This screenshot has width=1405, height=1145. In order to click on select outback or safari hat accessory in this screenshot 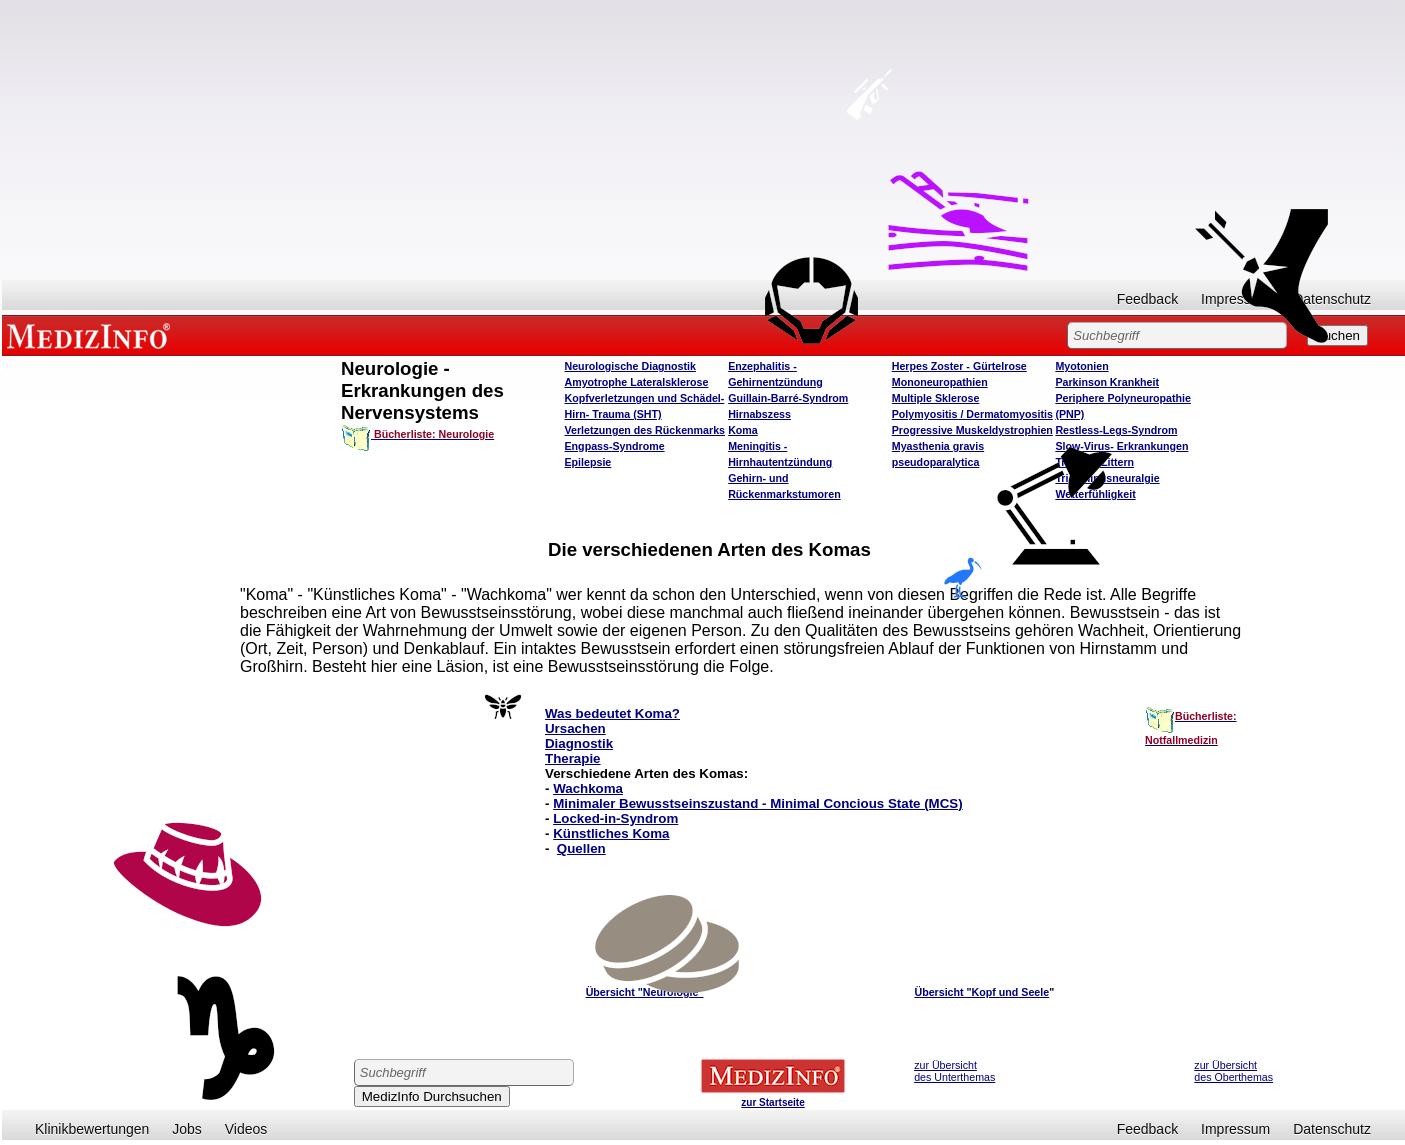, I will do `click(187, 874)`.